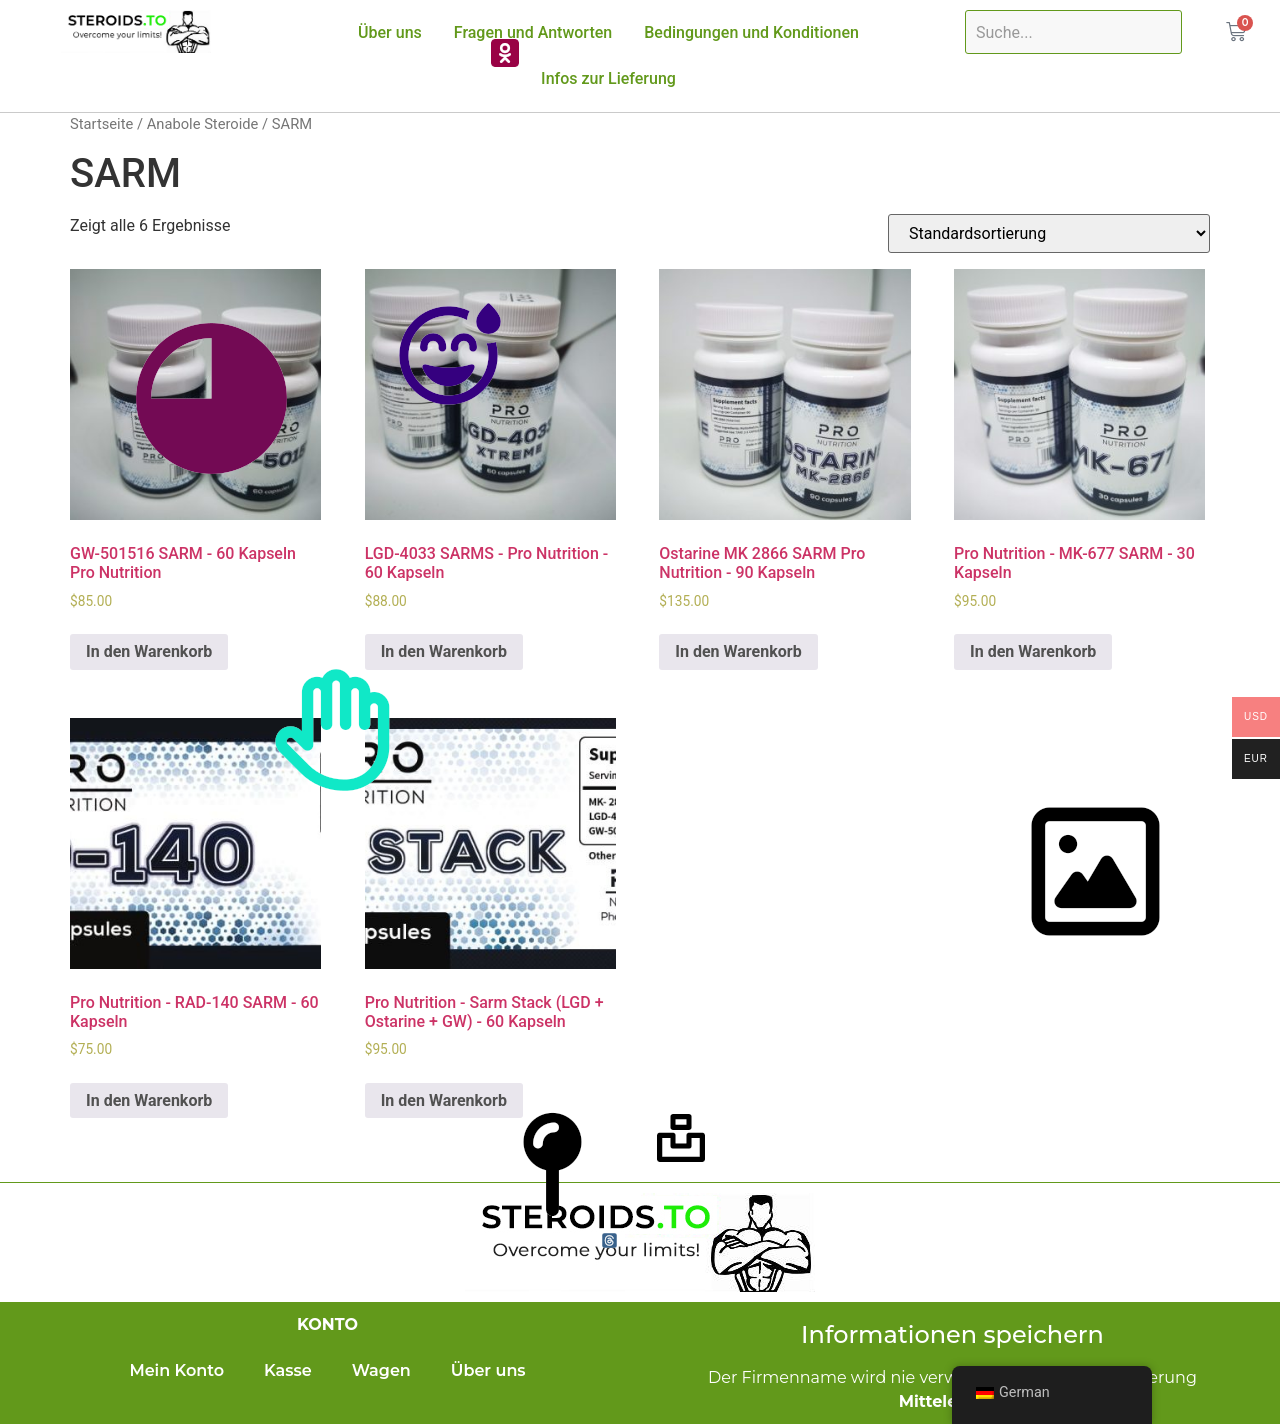 The image size is (1280, 1424). What do you see at coordinates (1095, 871) in the screenshot?
I see `view image or photo` at bounding box center [1095, 871].